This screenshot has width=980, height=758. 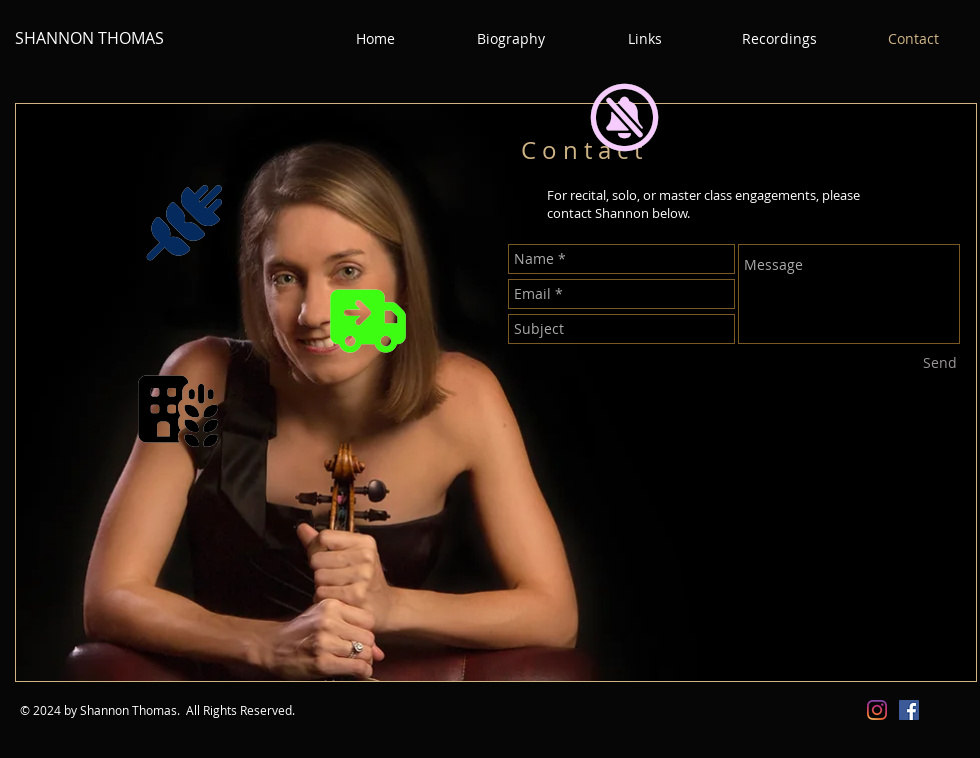 I want to click on access agricultural or farm management services, so click(x=176, y=409).